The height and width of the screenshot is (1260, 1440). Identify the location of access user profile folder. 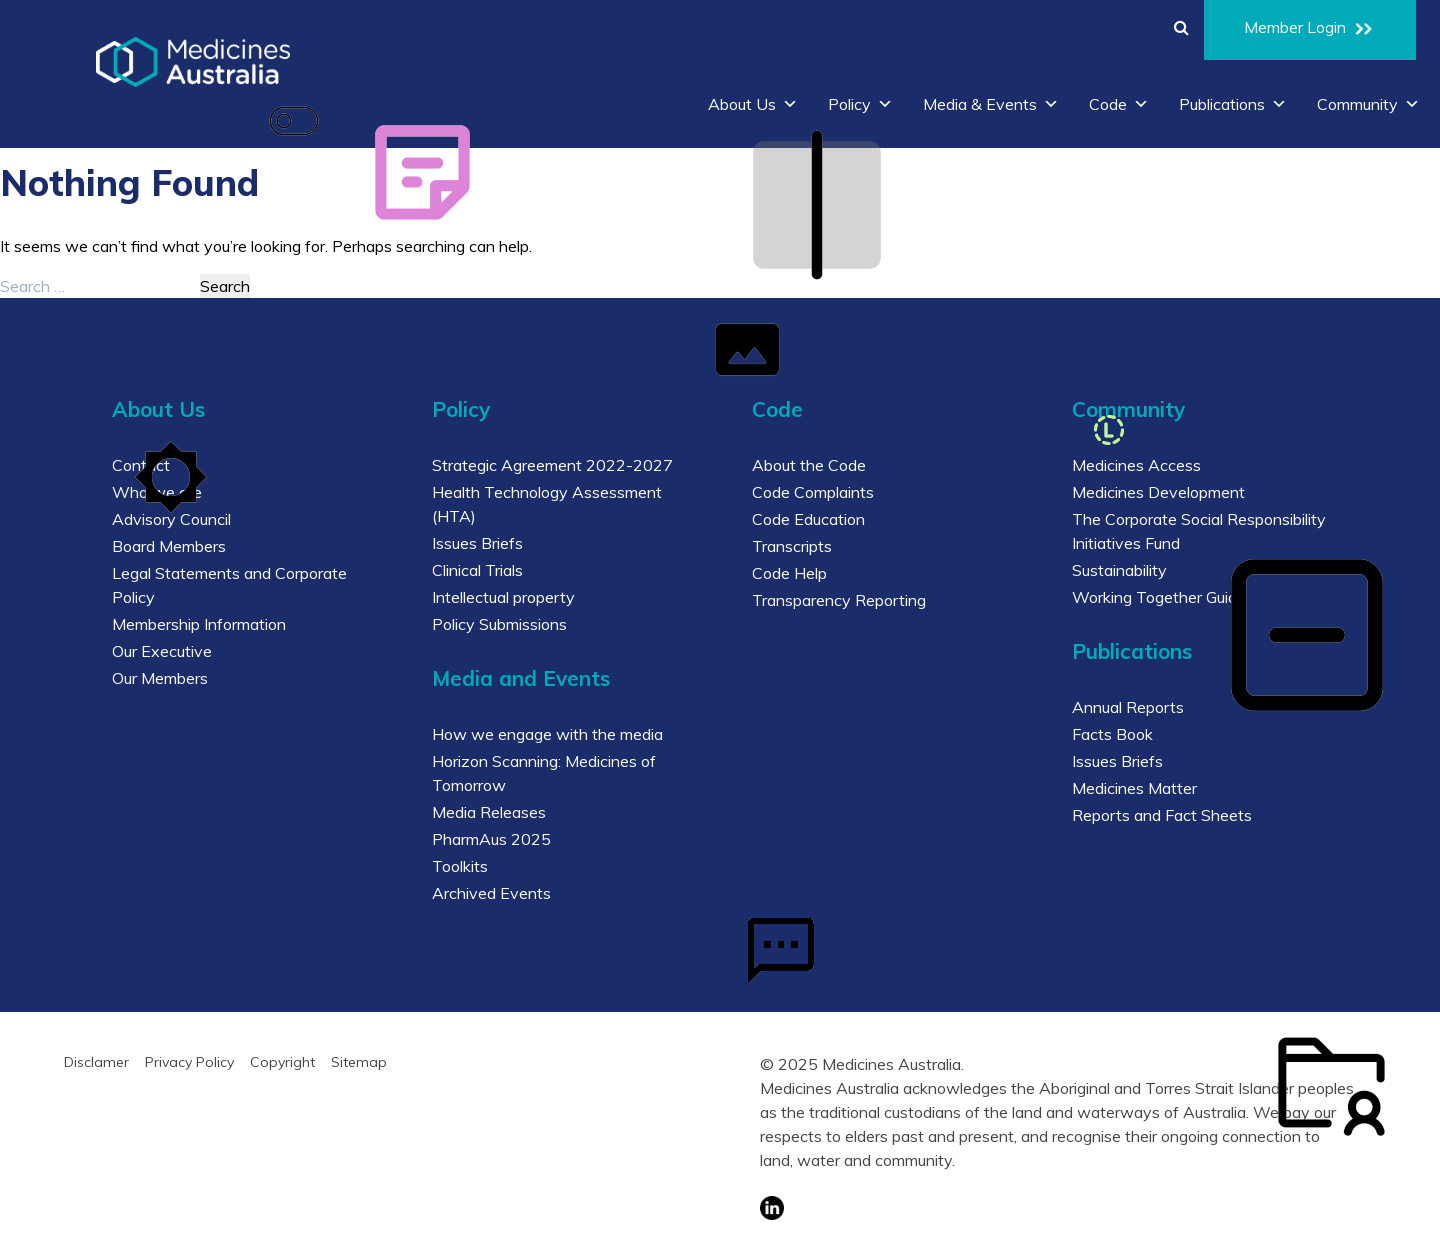
(1331, 1082).